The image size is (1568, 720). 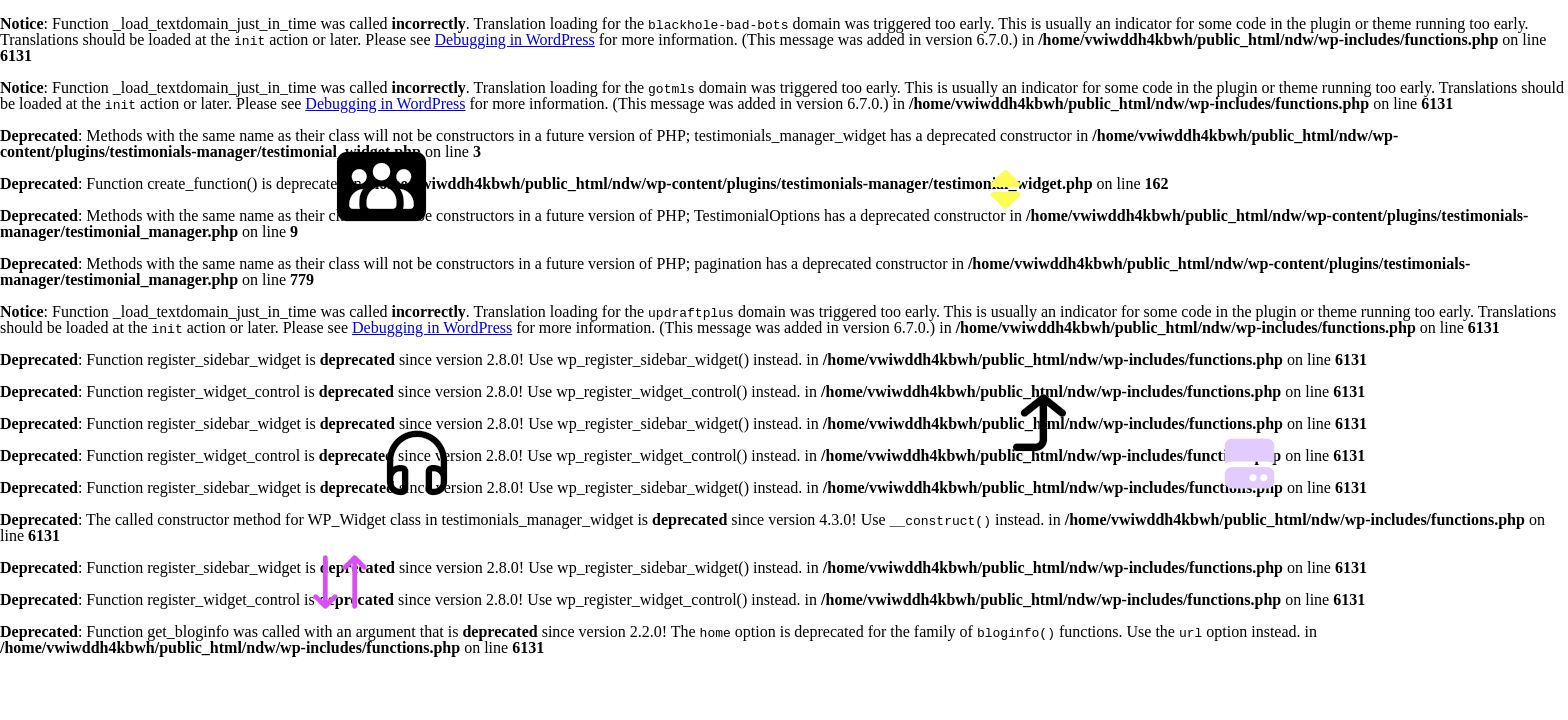 What do you see at coordinates (381, 186) in the screenshot?
I see `view team or group members` at bounding box center [381, 186].